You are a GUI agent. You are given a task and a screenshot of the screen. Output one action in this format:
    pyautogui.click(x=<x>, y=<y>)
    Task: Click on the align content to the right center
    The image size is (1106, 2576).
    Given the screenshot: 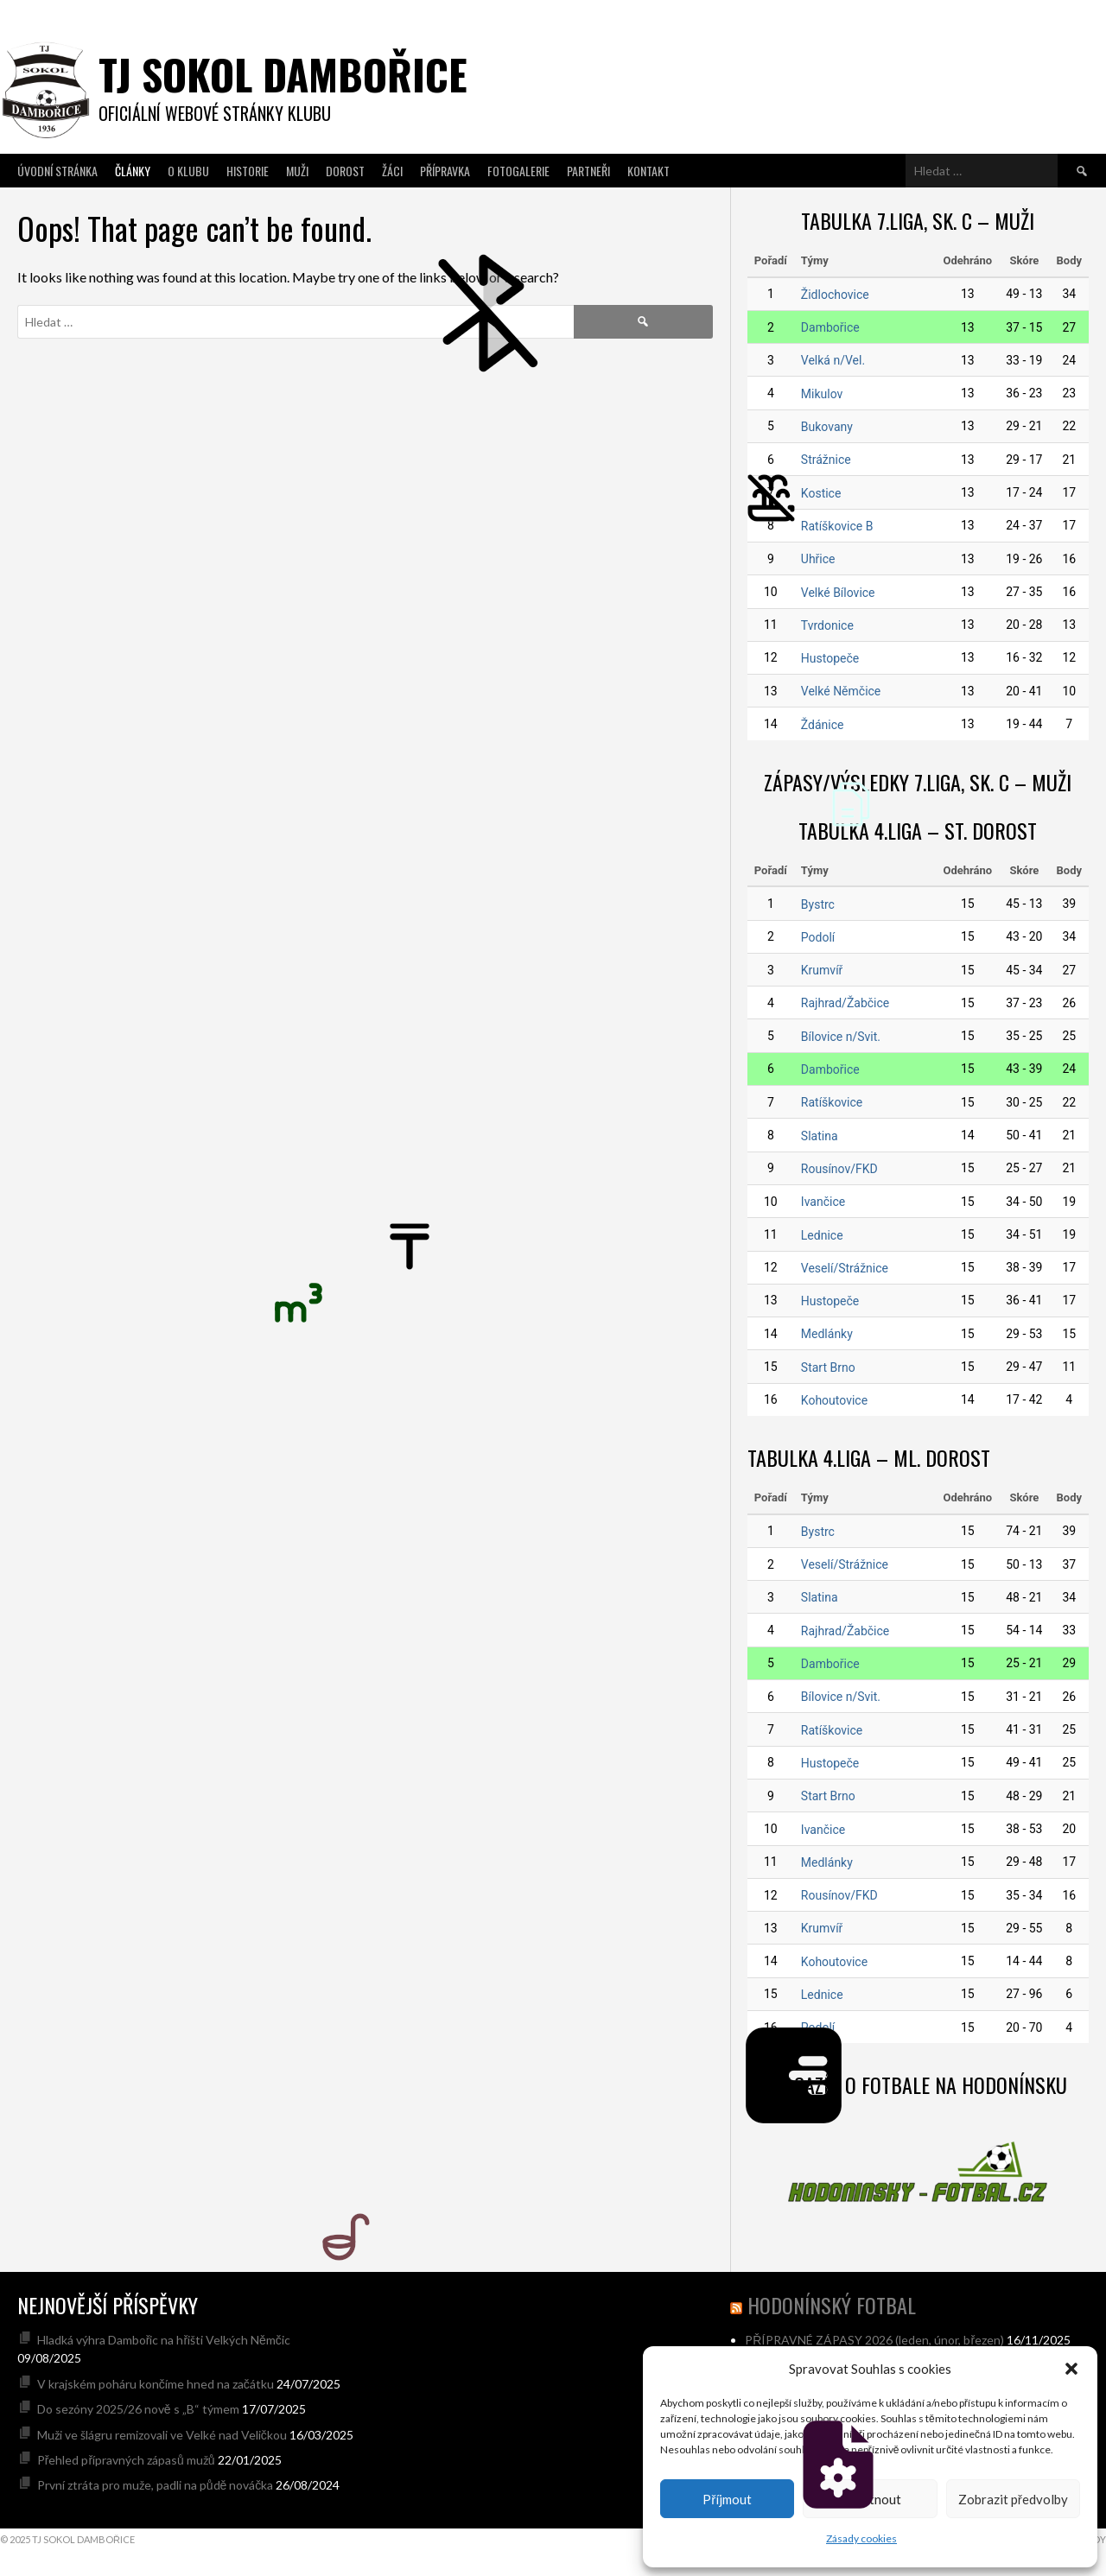 What is the action you would take?
    pyautogui.click(x=793, y=2075)
    